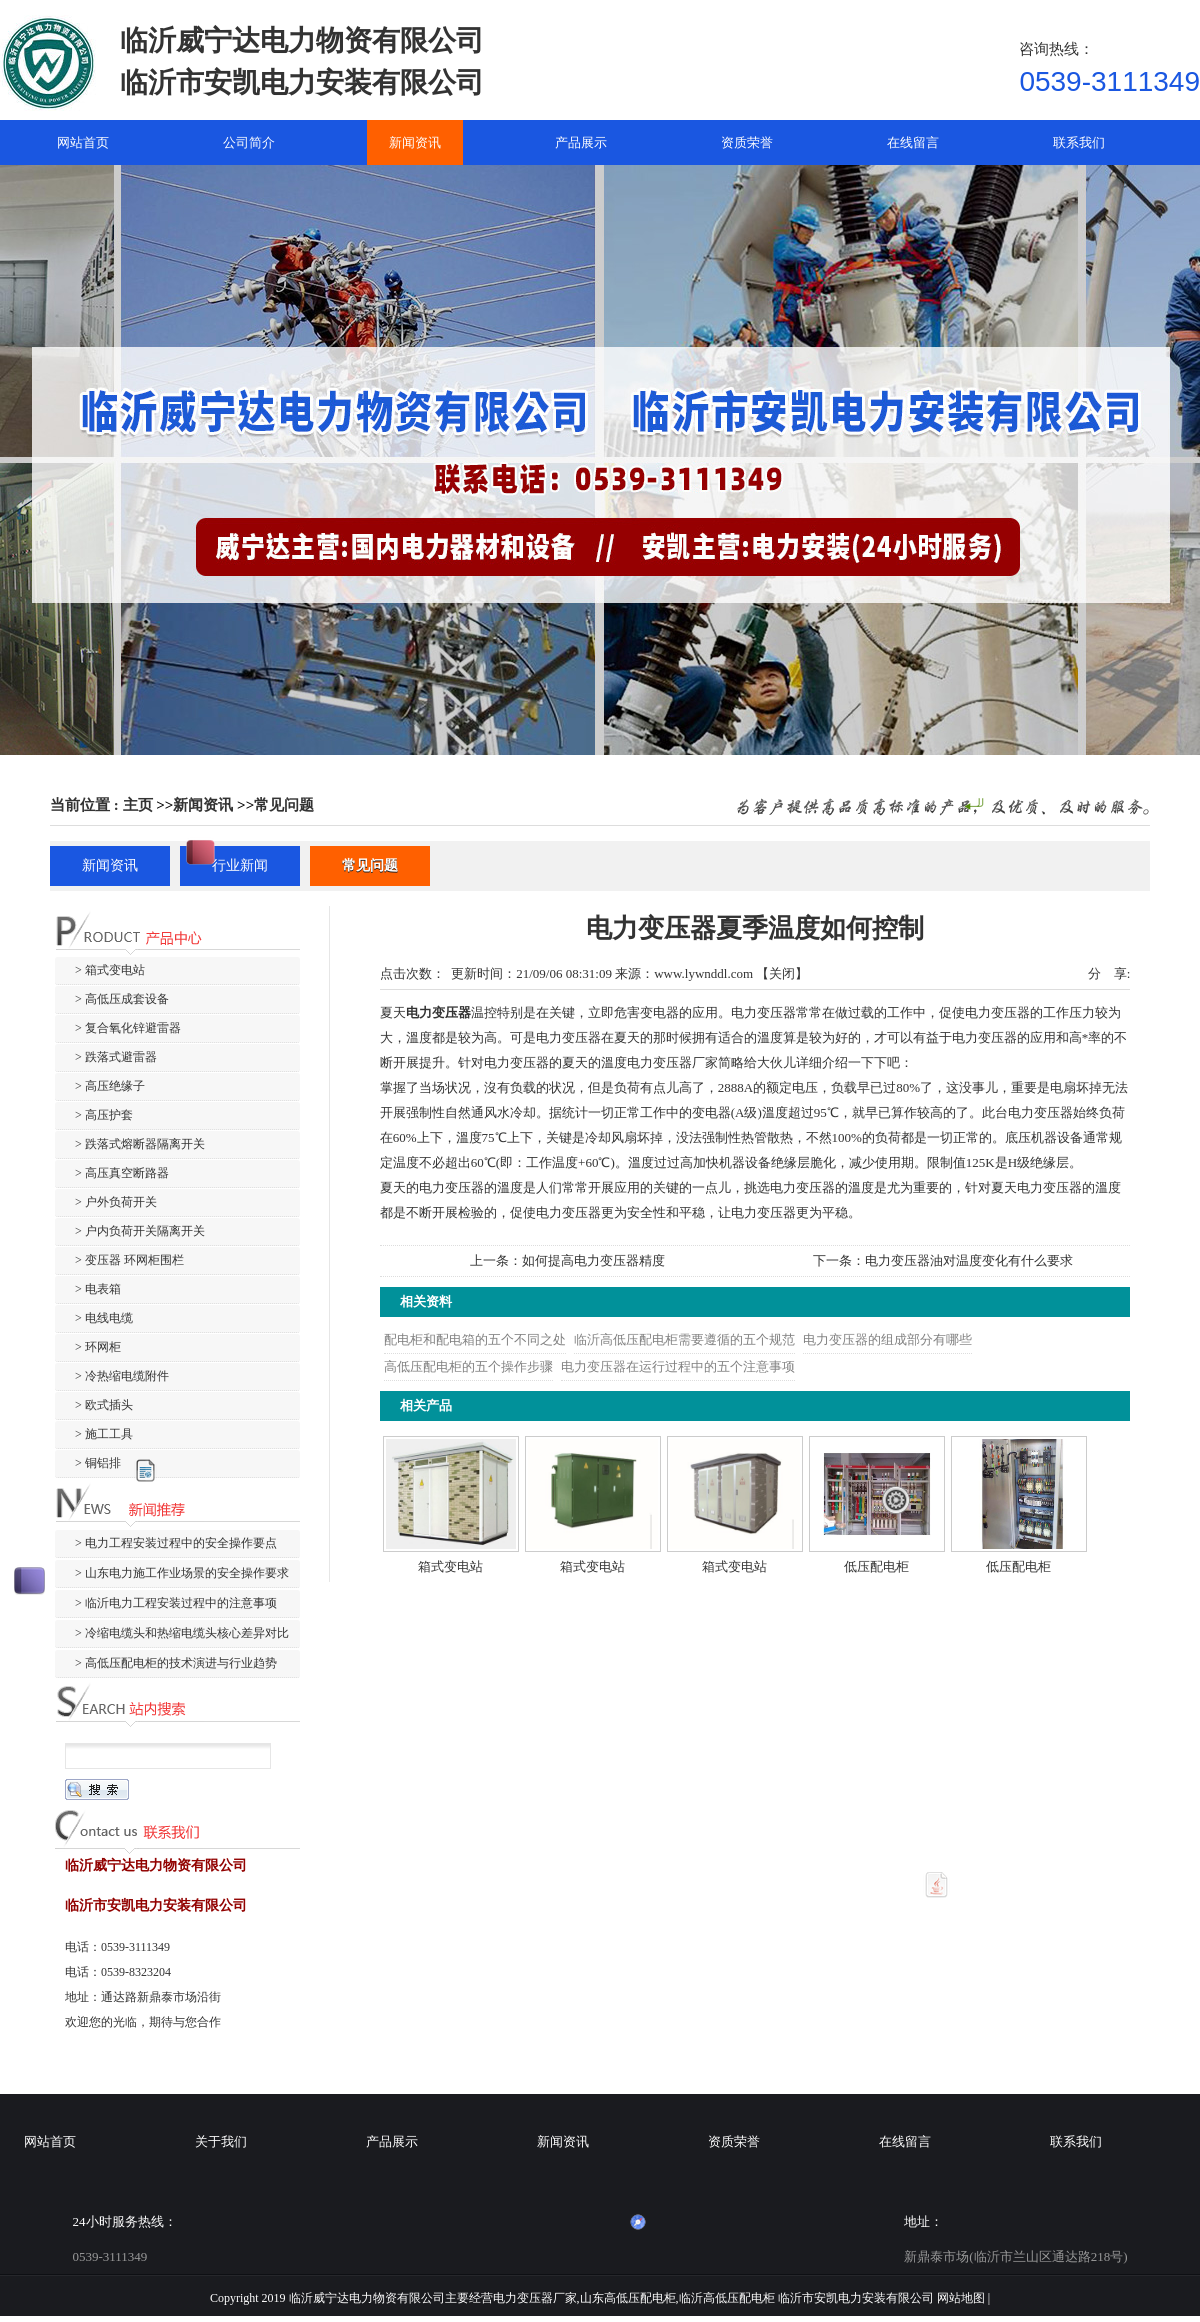  What do you see at coordinates (29, 1579) in the screenshot?
I see `access desktop folder` at bounding box center [29, 1579].